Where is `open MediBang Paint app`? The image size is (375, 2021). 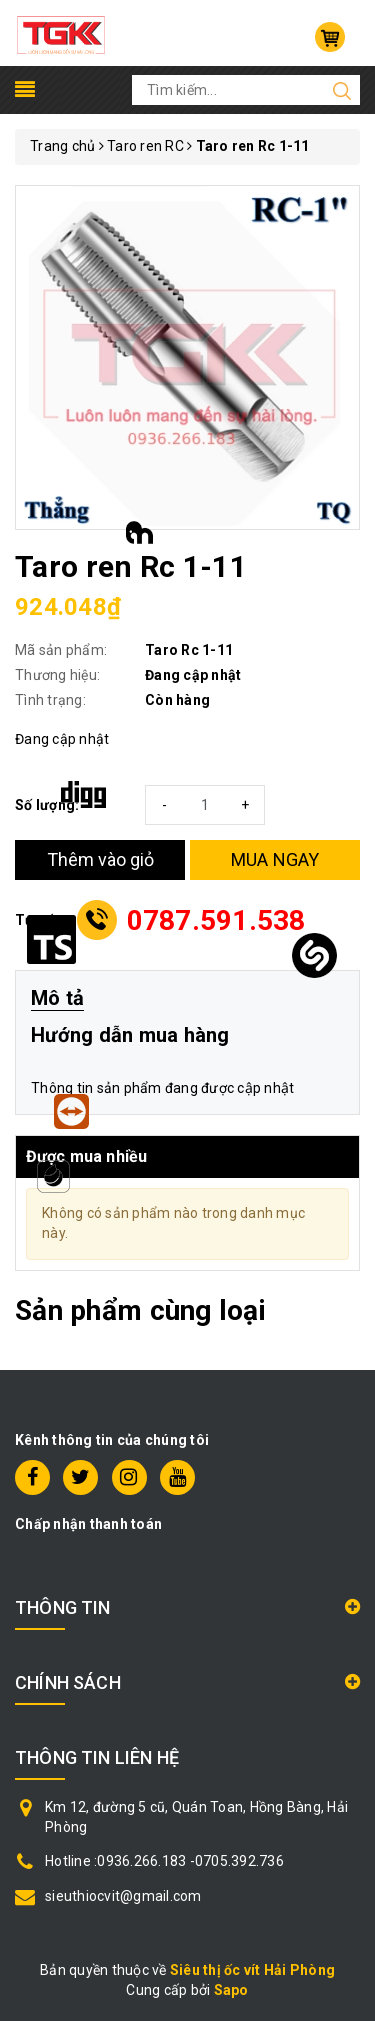
open MediBang Paint app is located at coordinates (53, 1176).